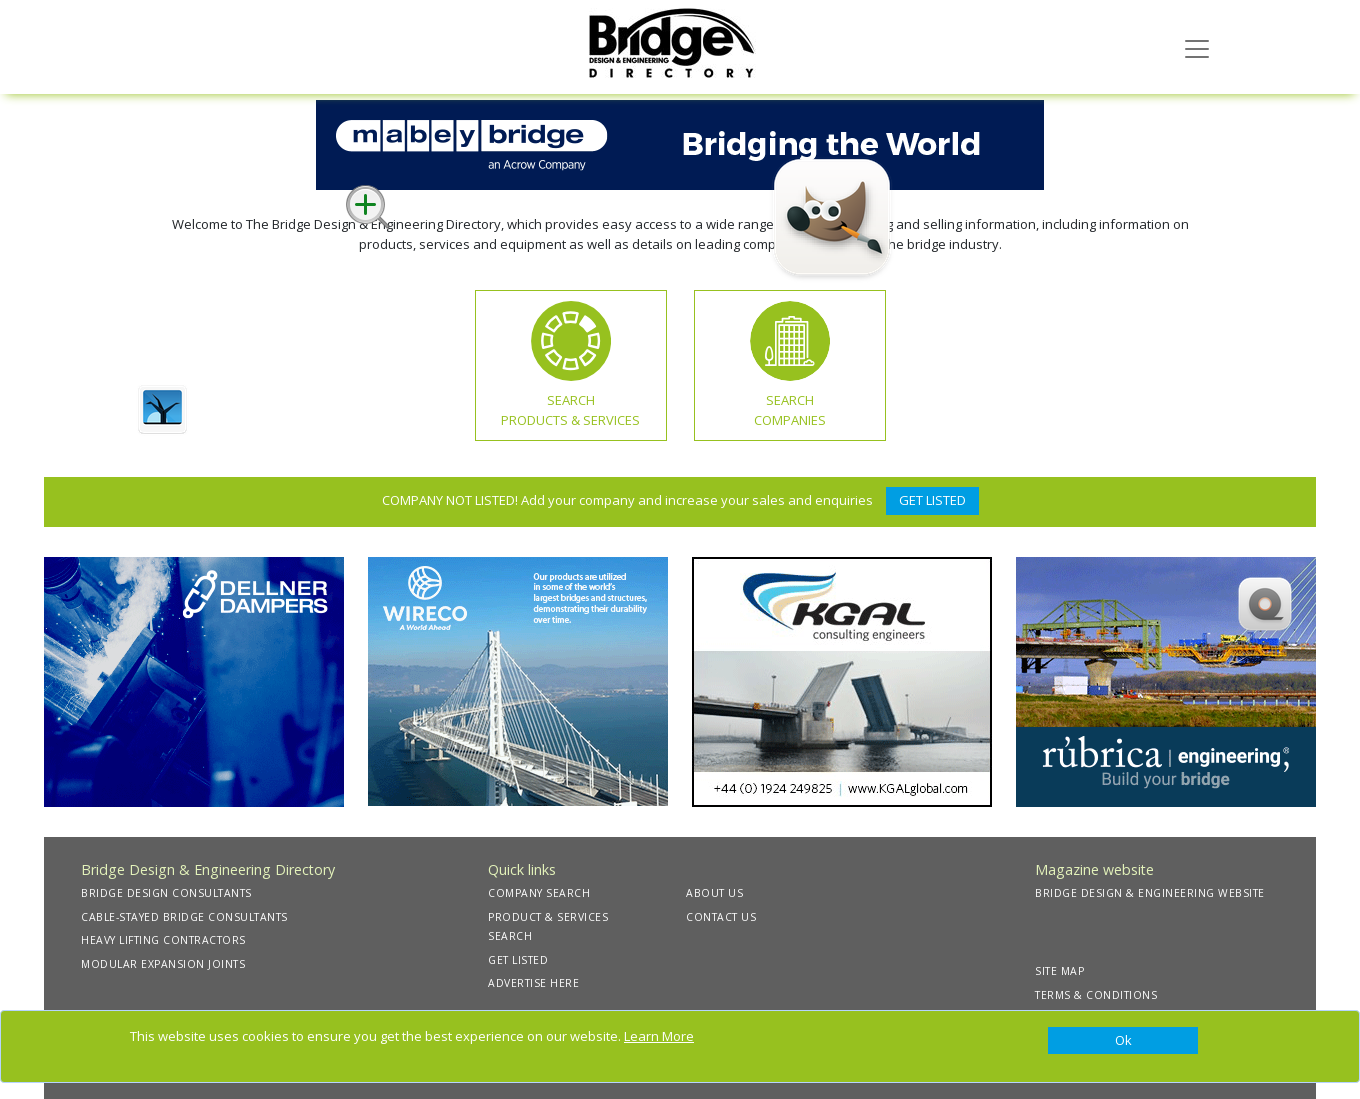  What do you see at coordinates (1265, 604) in the screenshot?
I see `open flatseal to manage flatpak permissions` at bounding box center [1265, 604].